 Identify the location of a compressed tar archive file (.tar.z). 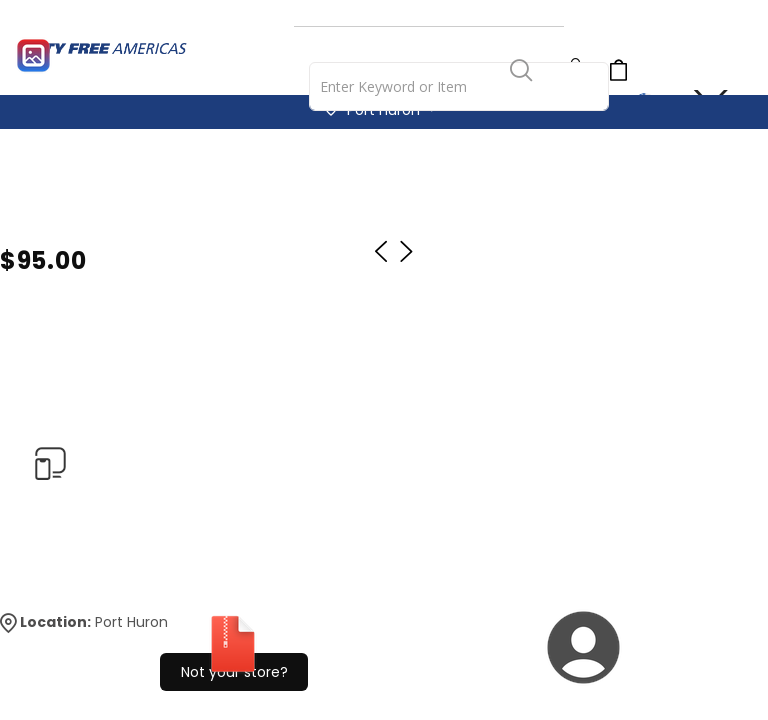
(233, 645).